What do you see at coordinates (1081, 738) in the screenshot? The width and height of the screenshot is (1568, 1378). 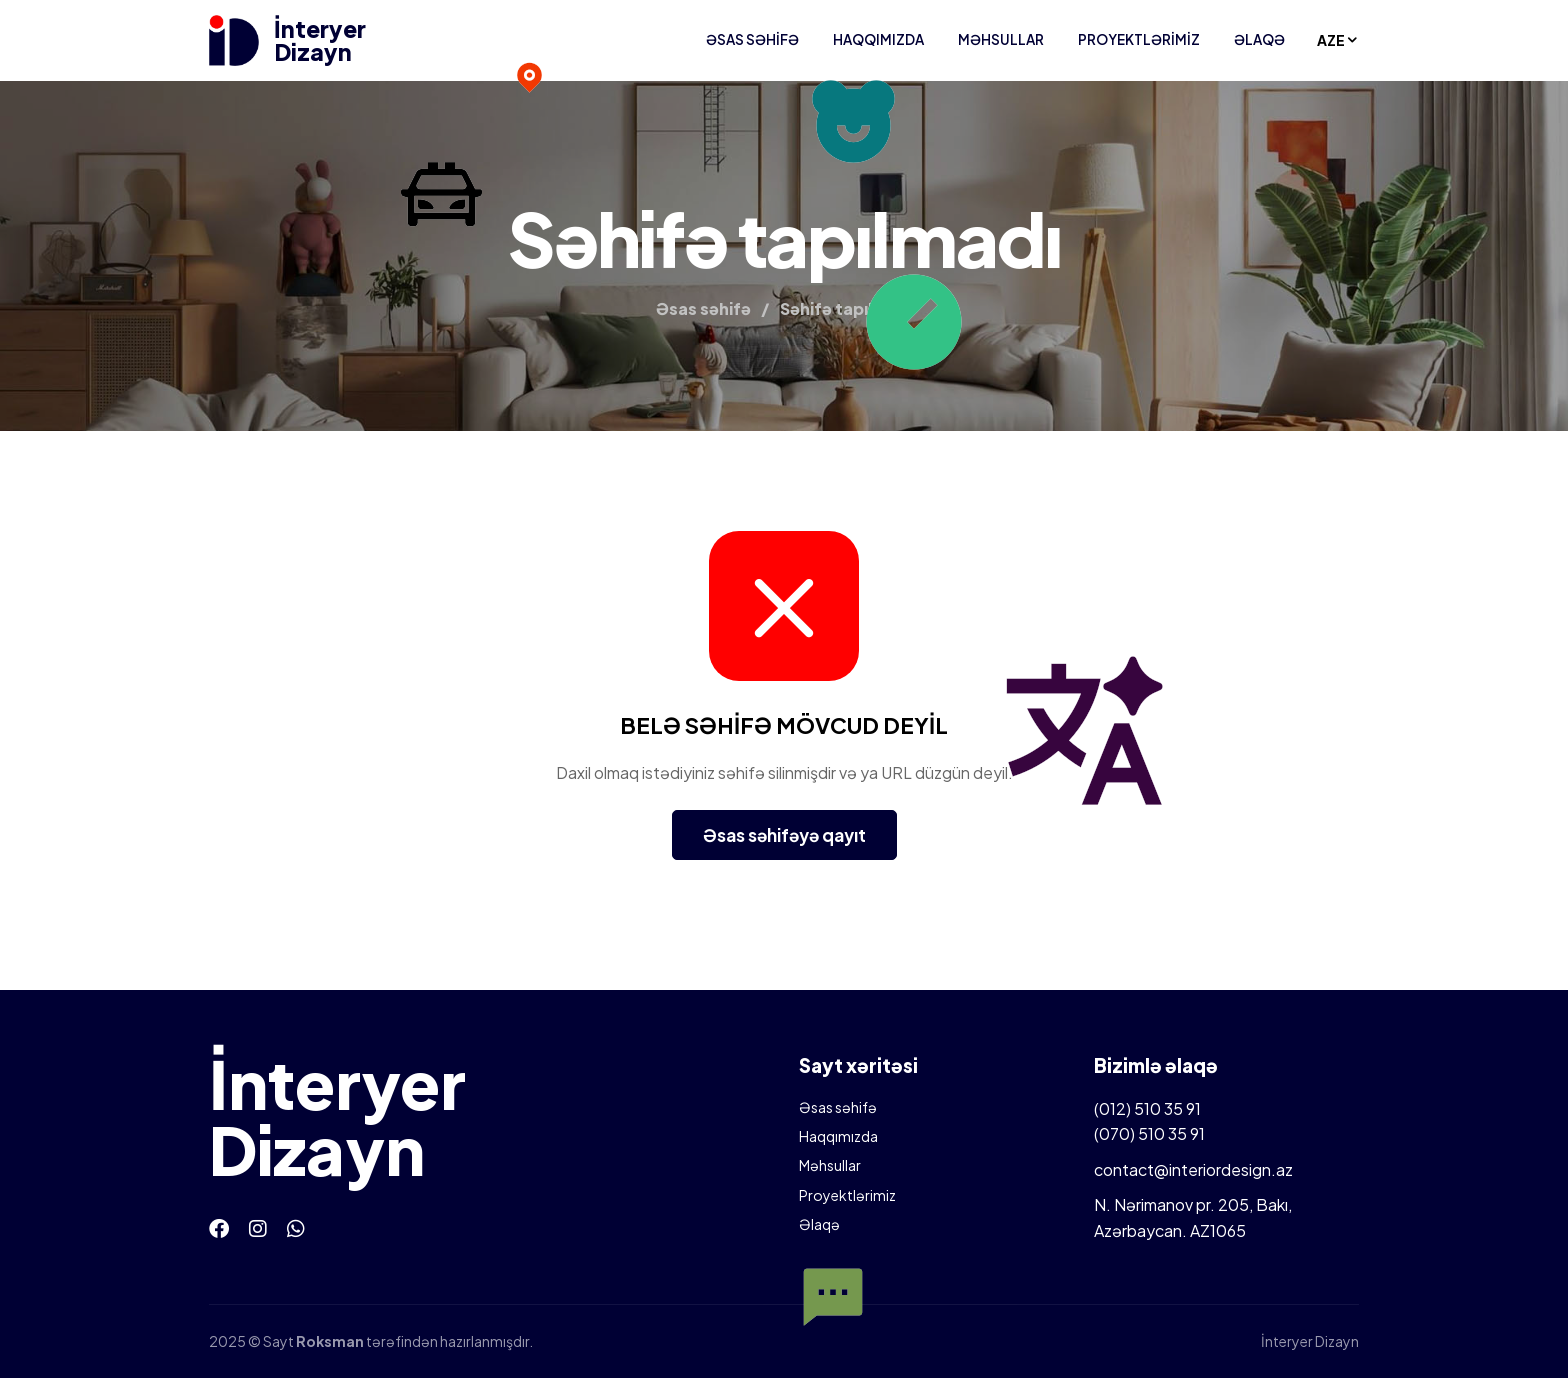 I see `translate text using AI` at bounding box center [1081, 738].